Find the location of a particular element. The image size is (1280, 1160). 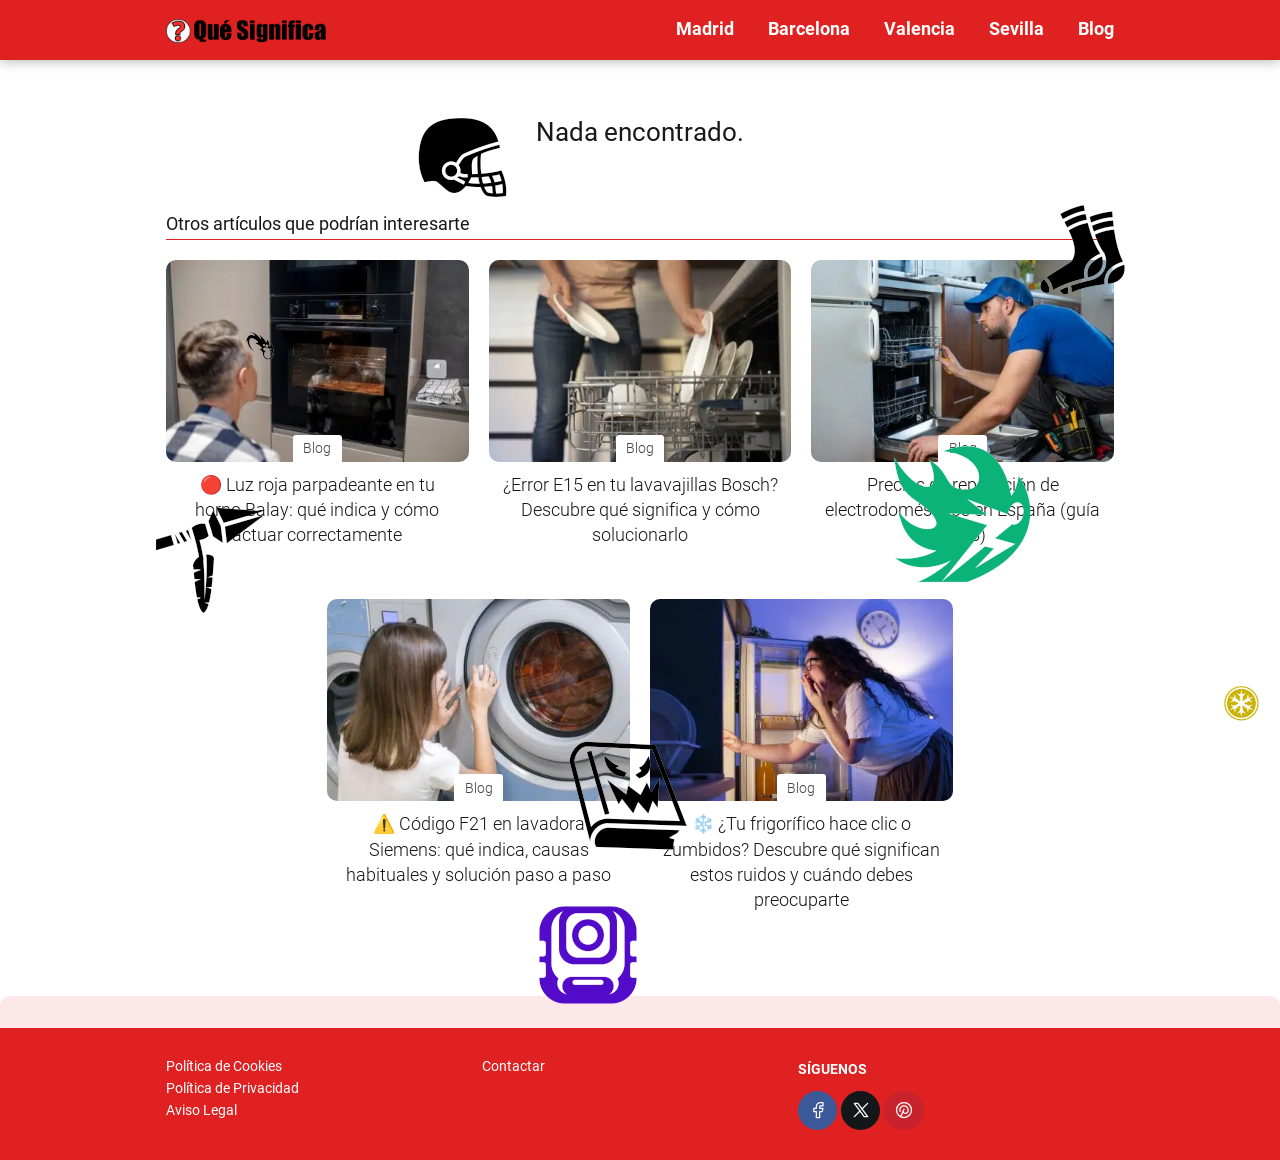

launch fireball attack or fire-based ability is located at coordinates (260, 346).